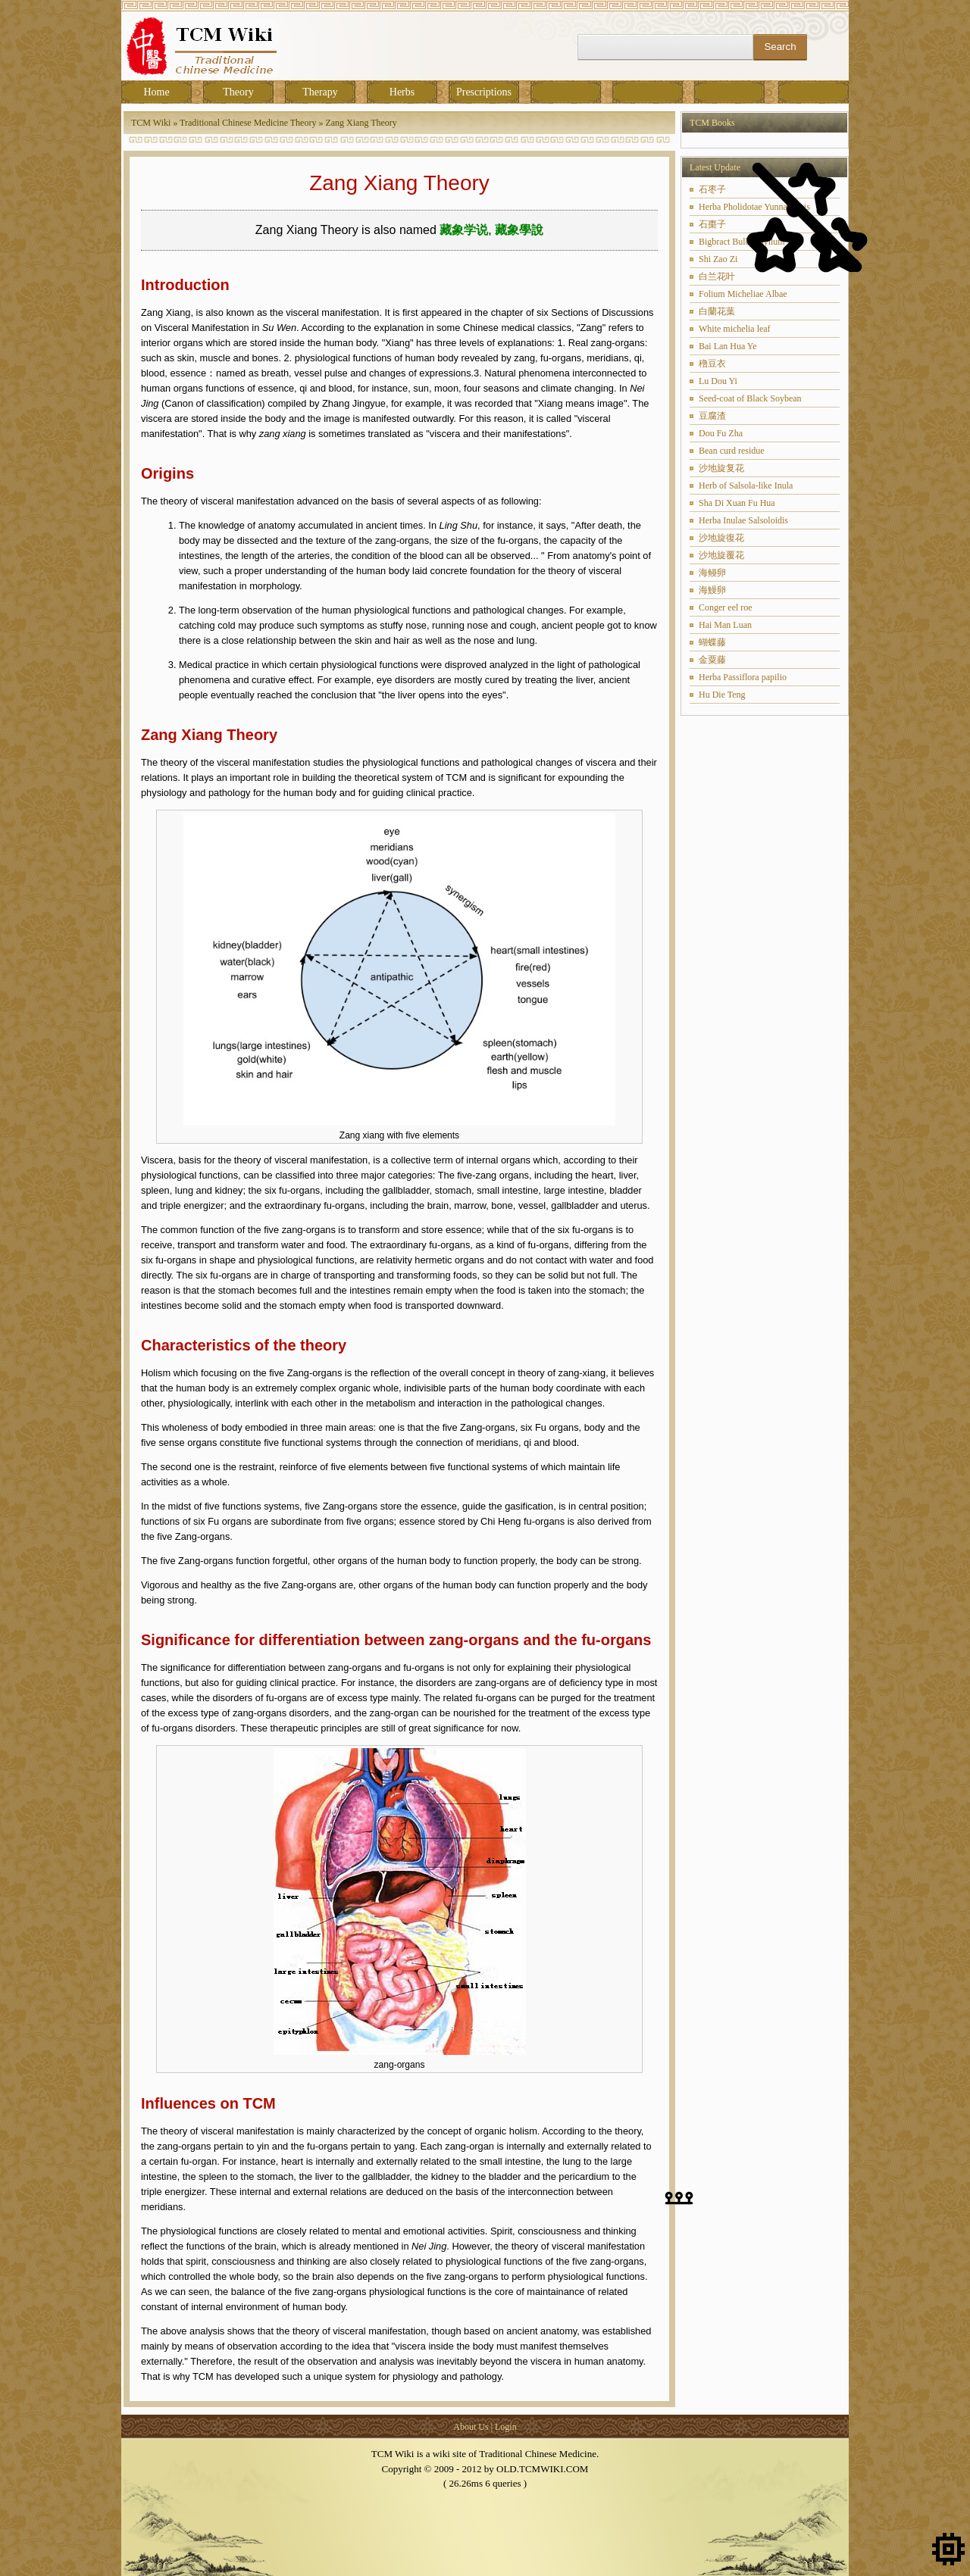  I want to click on view device memory or RAM usage, so click(948, 2549).